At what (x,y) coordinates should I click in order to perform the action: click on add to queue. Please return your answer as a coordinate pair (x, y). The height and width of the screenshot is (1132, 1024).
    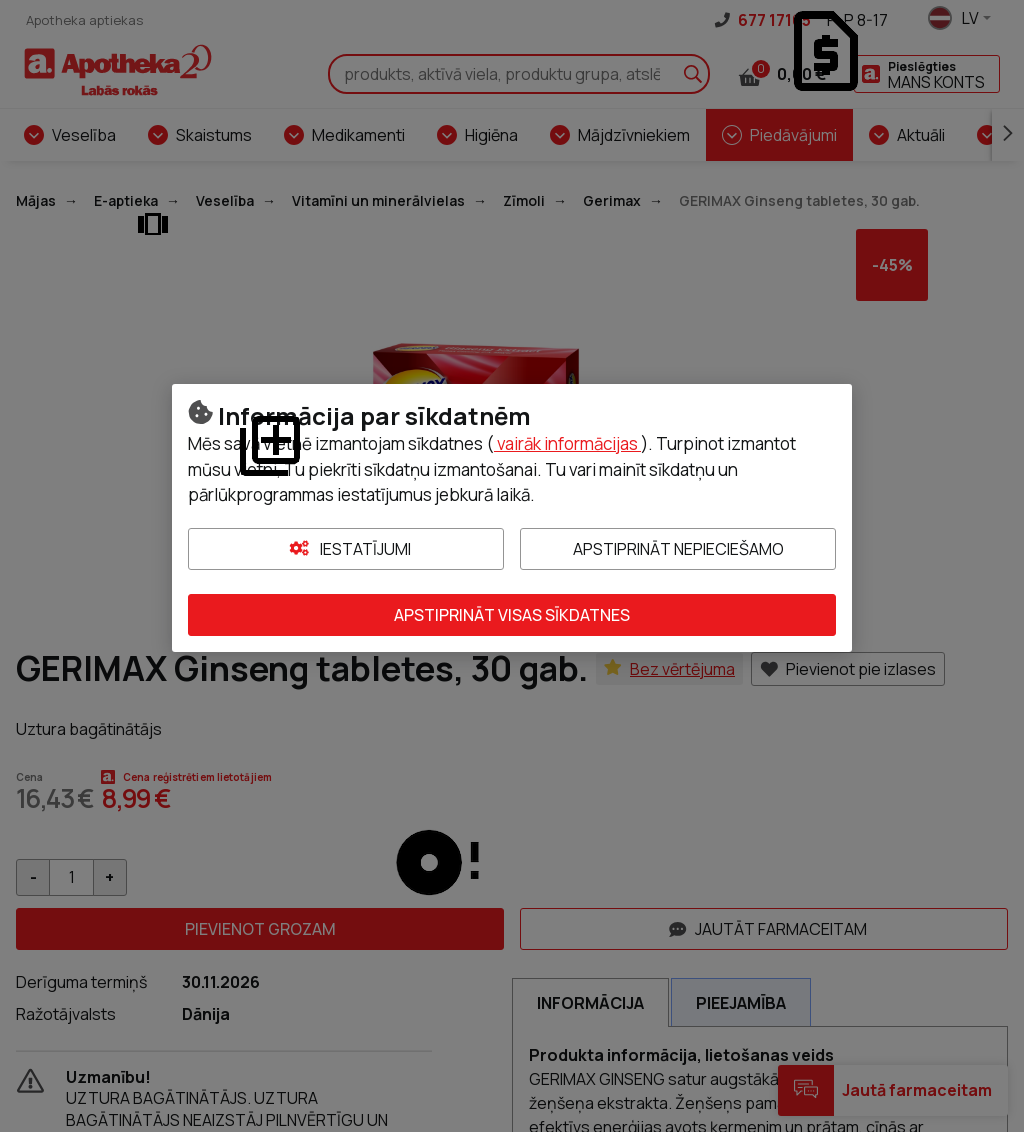
    Looking at the image, I should click on (270, 446).